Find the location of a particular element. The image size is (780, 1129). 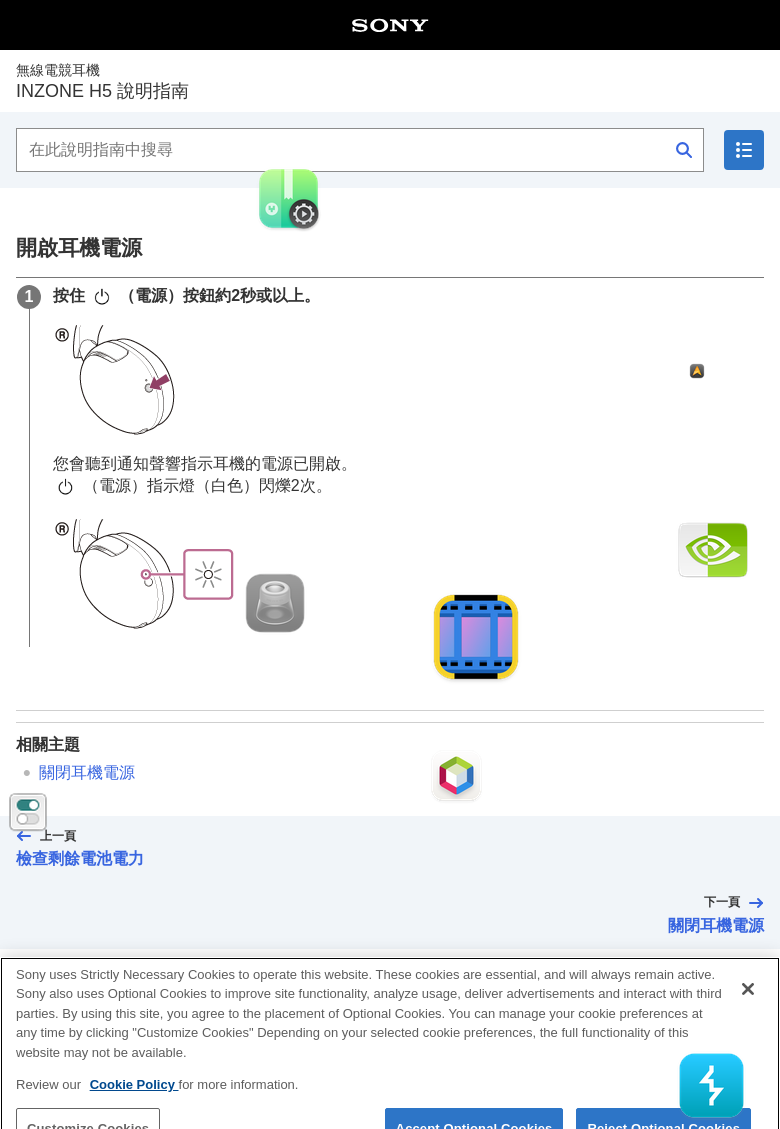

open preview app to view images and PDFs is located at coordinates (275, 603).